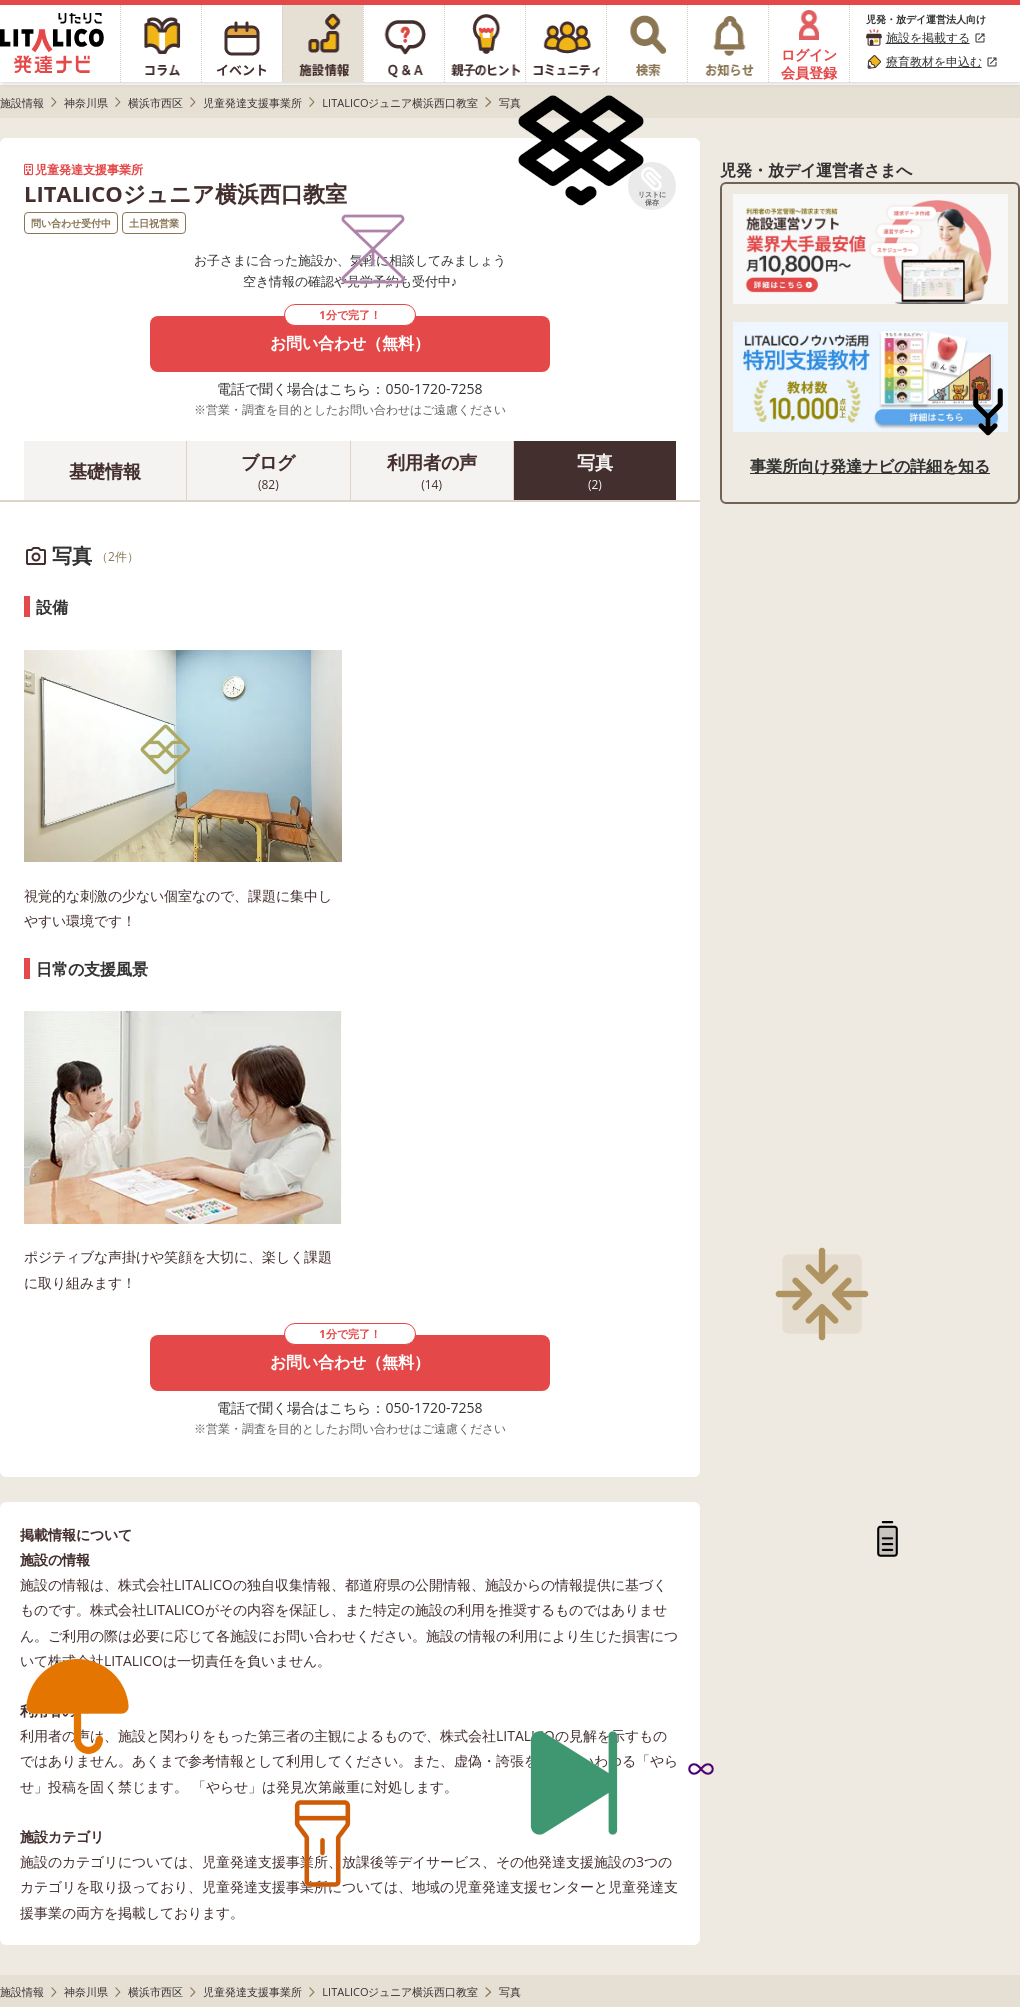  Describe the element at coordinates (581, 145) in the screenshot. I see `open dropbox cloud storage` at that location.